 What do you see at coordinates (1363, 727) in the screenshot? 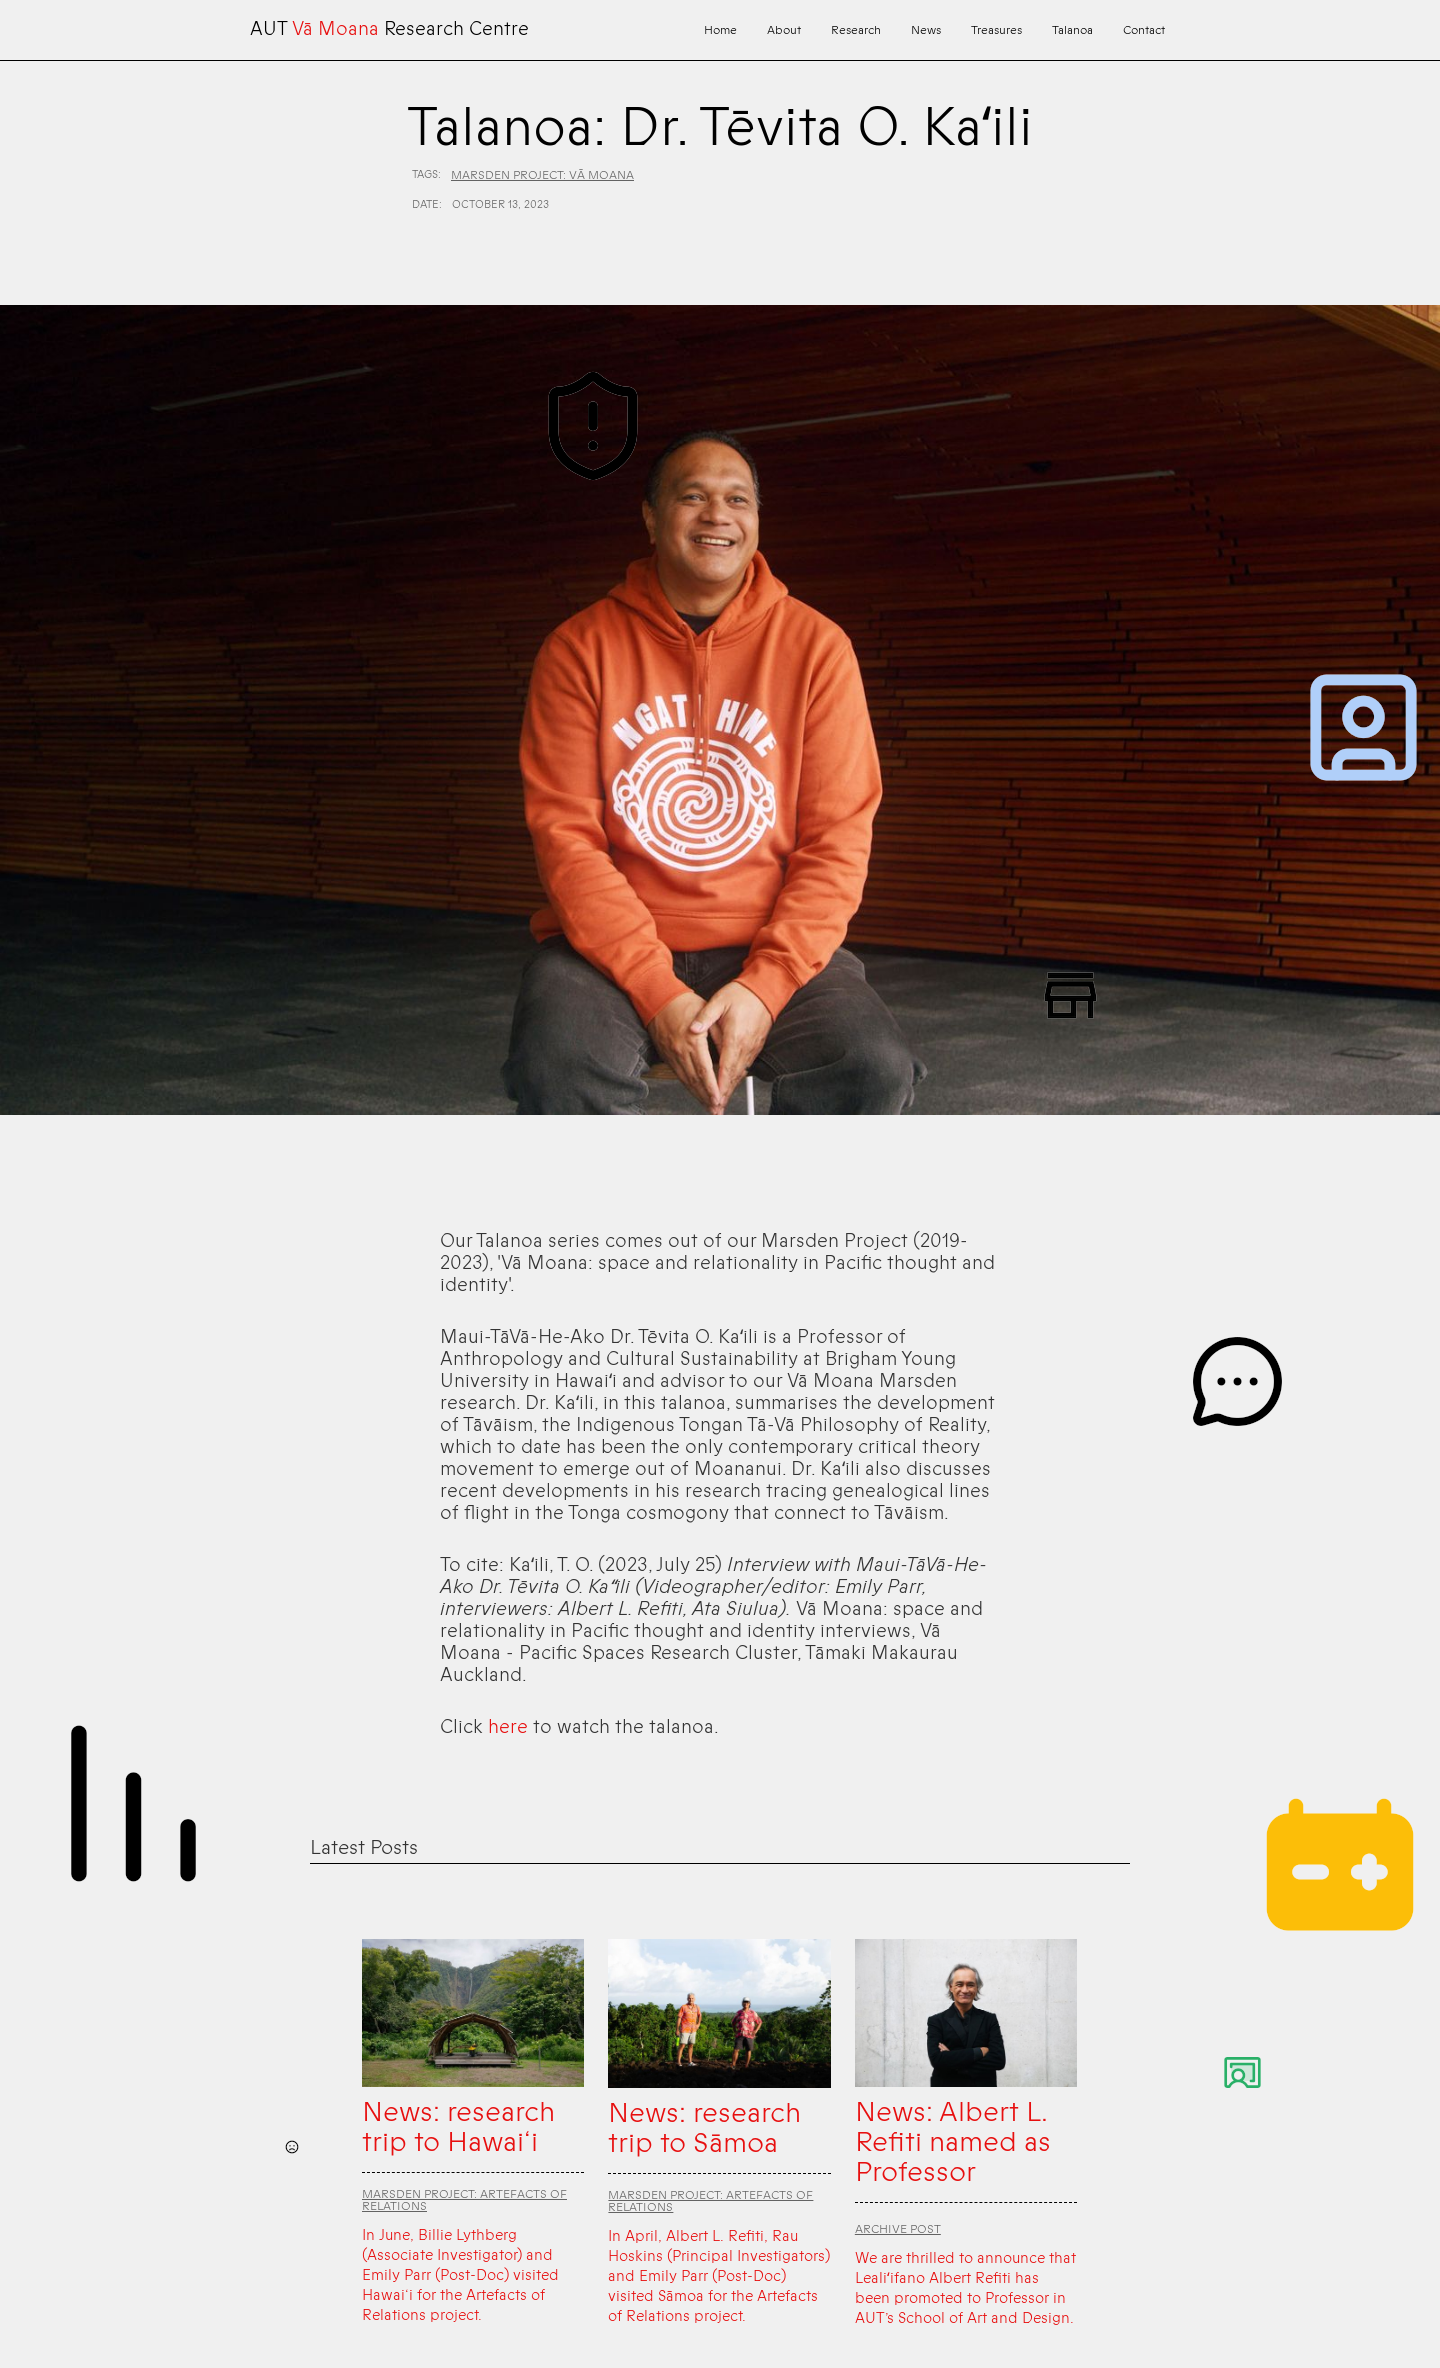
I see `view user profile` at bounding box center [1363, 727].